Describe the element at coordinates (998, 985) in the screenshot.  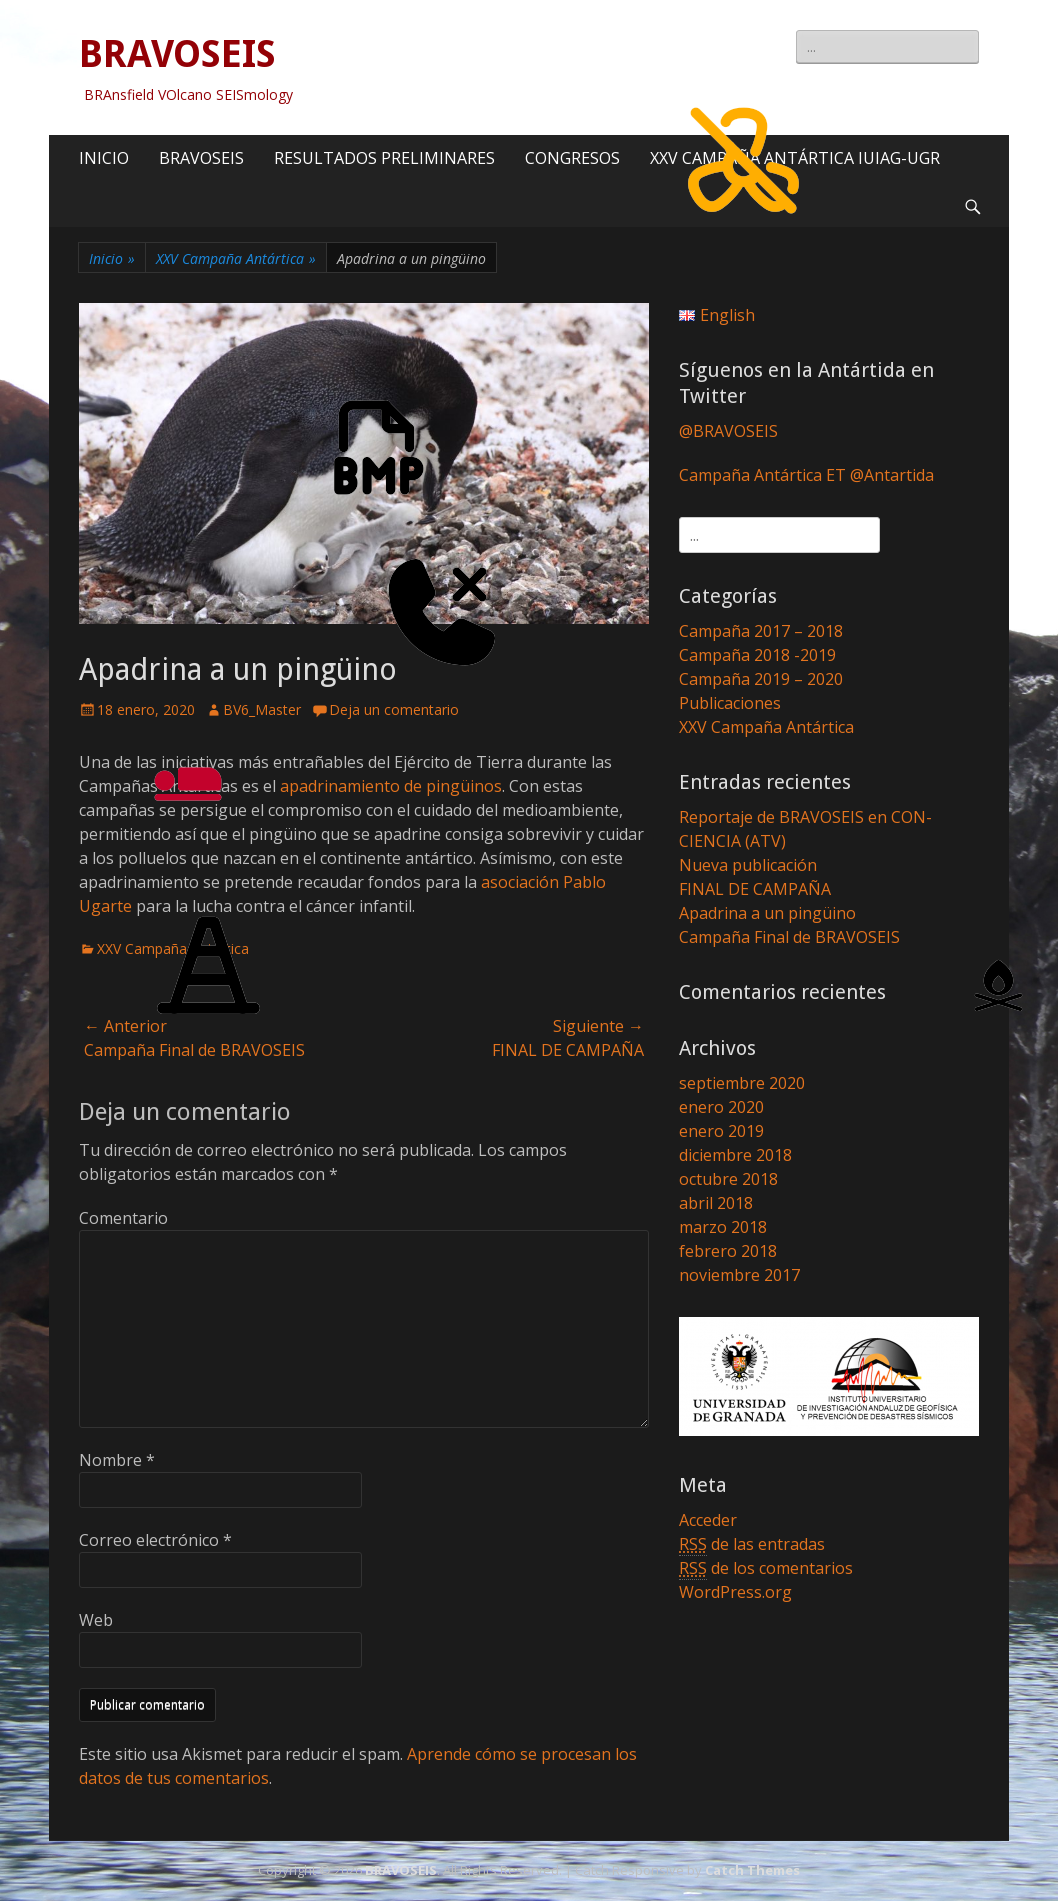
I see `access outdoor or camping-related features` at that location.